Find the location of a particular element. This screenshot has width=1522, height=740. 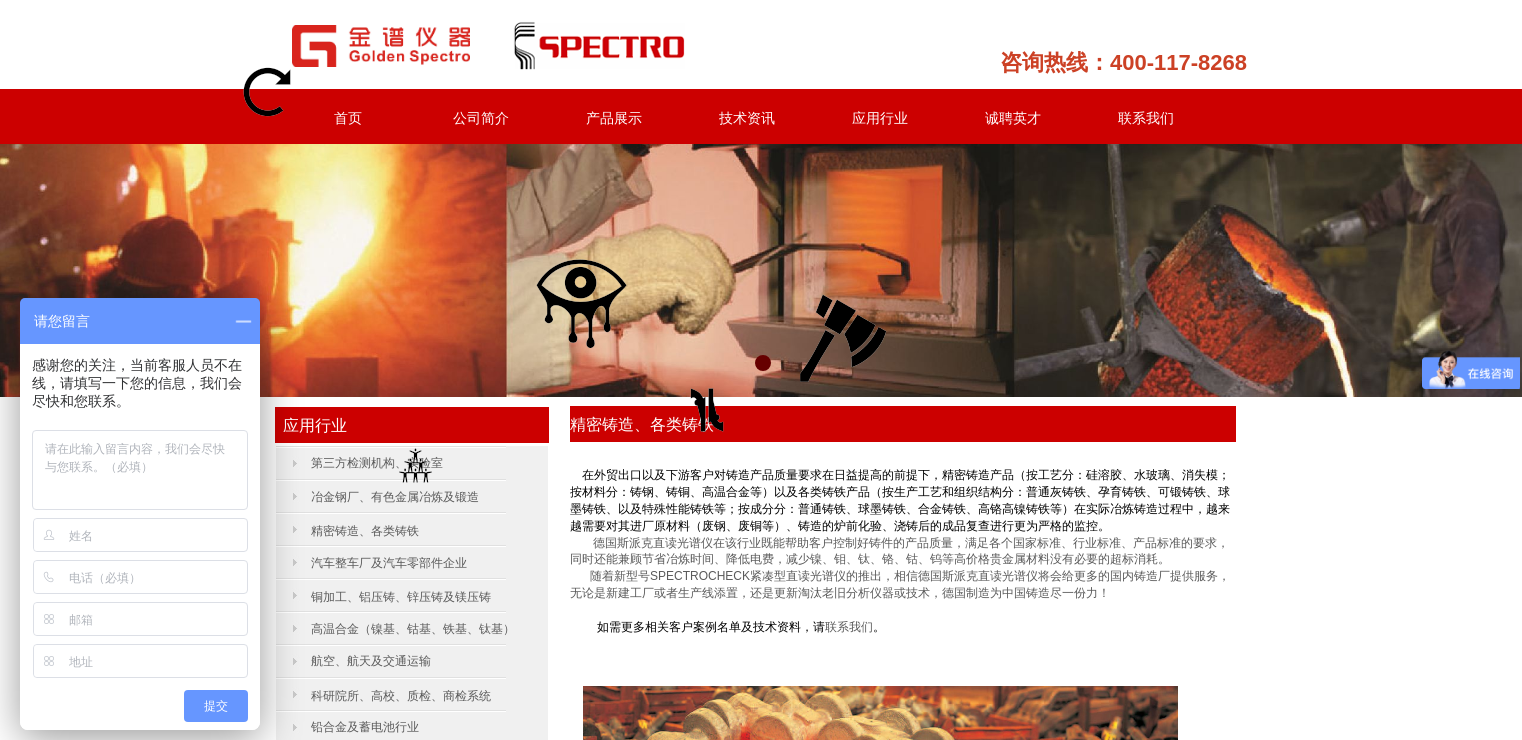

indicates a horror or gore content warning is located at coordinates (581, 303).